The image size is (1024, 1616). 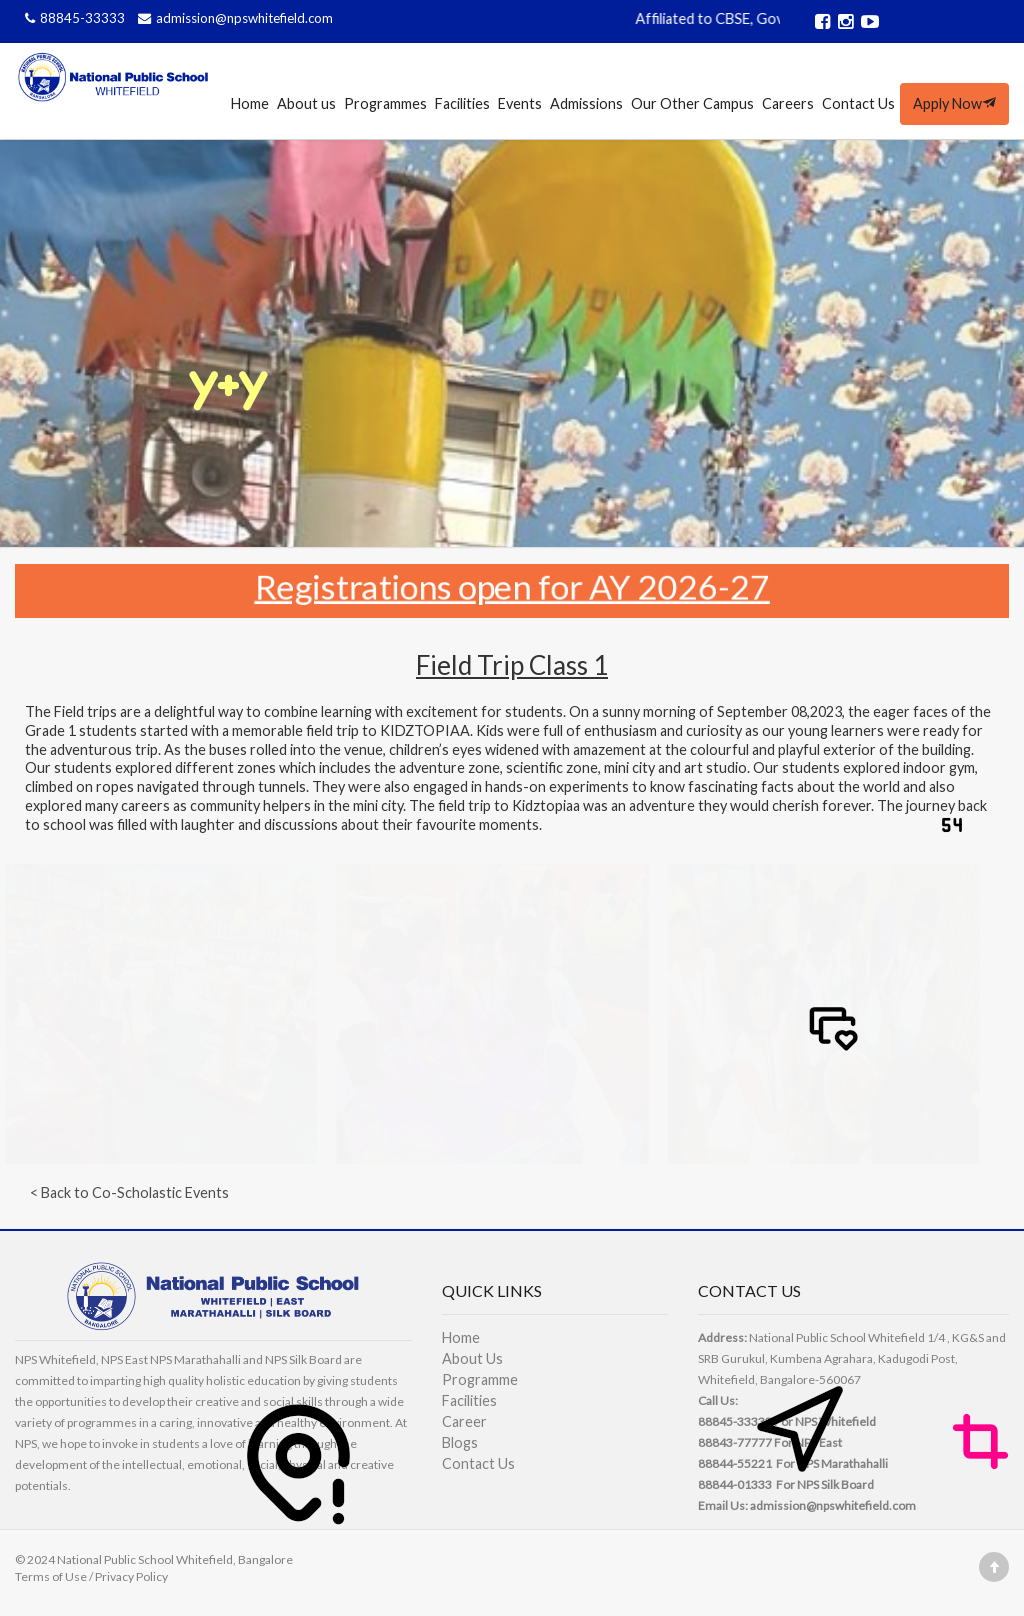 I want to click on navigate to current location, so click(x=798, y=1431).